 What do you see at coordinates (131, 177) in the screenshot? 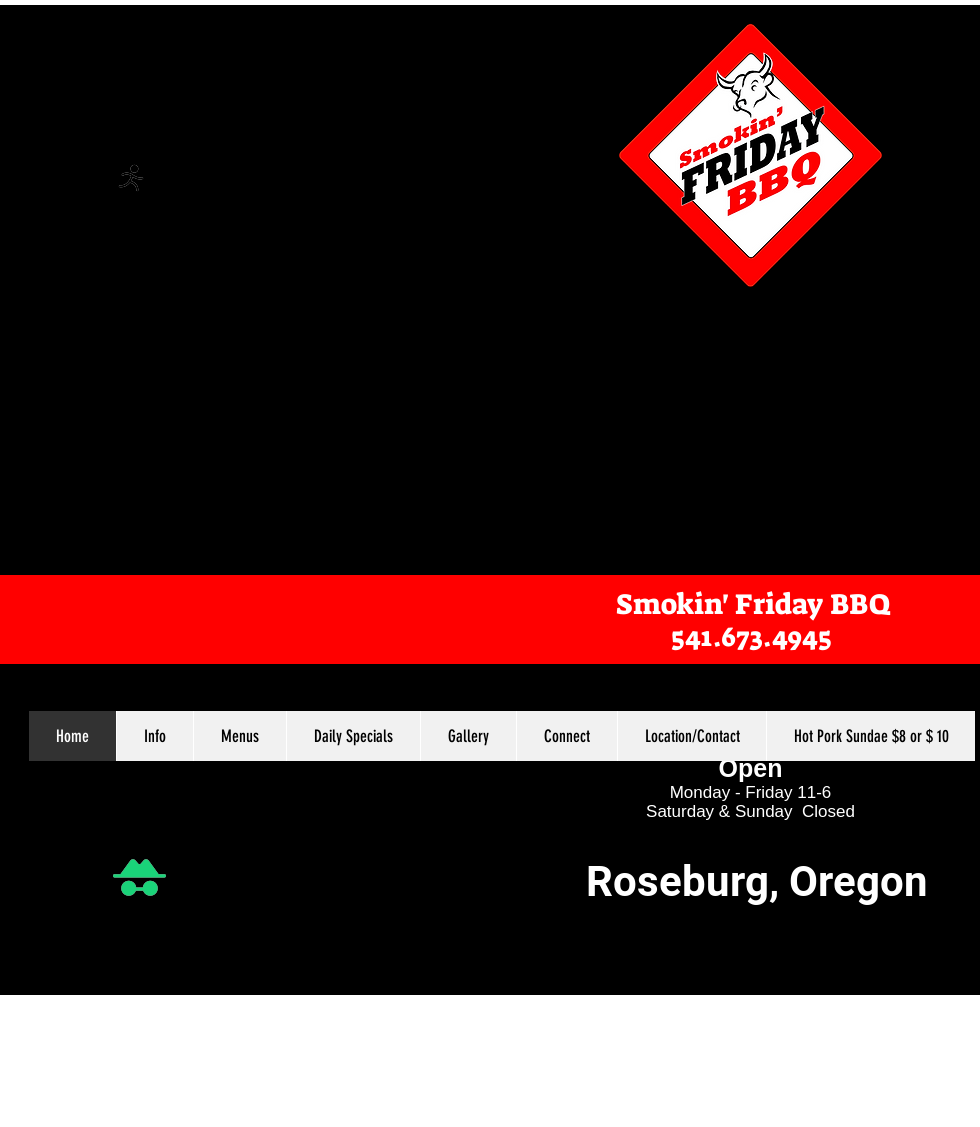
I see `start a running or fitness activity` at bounding box center [131, 177].